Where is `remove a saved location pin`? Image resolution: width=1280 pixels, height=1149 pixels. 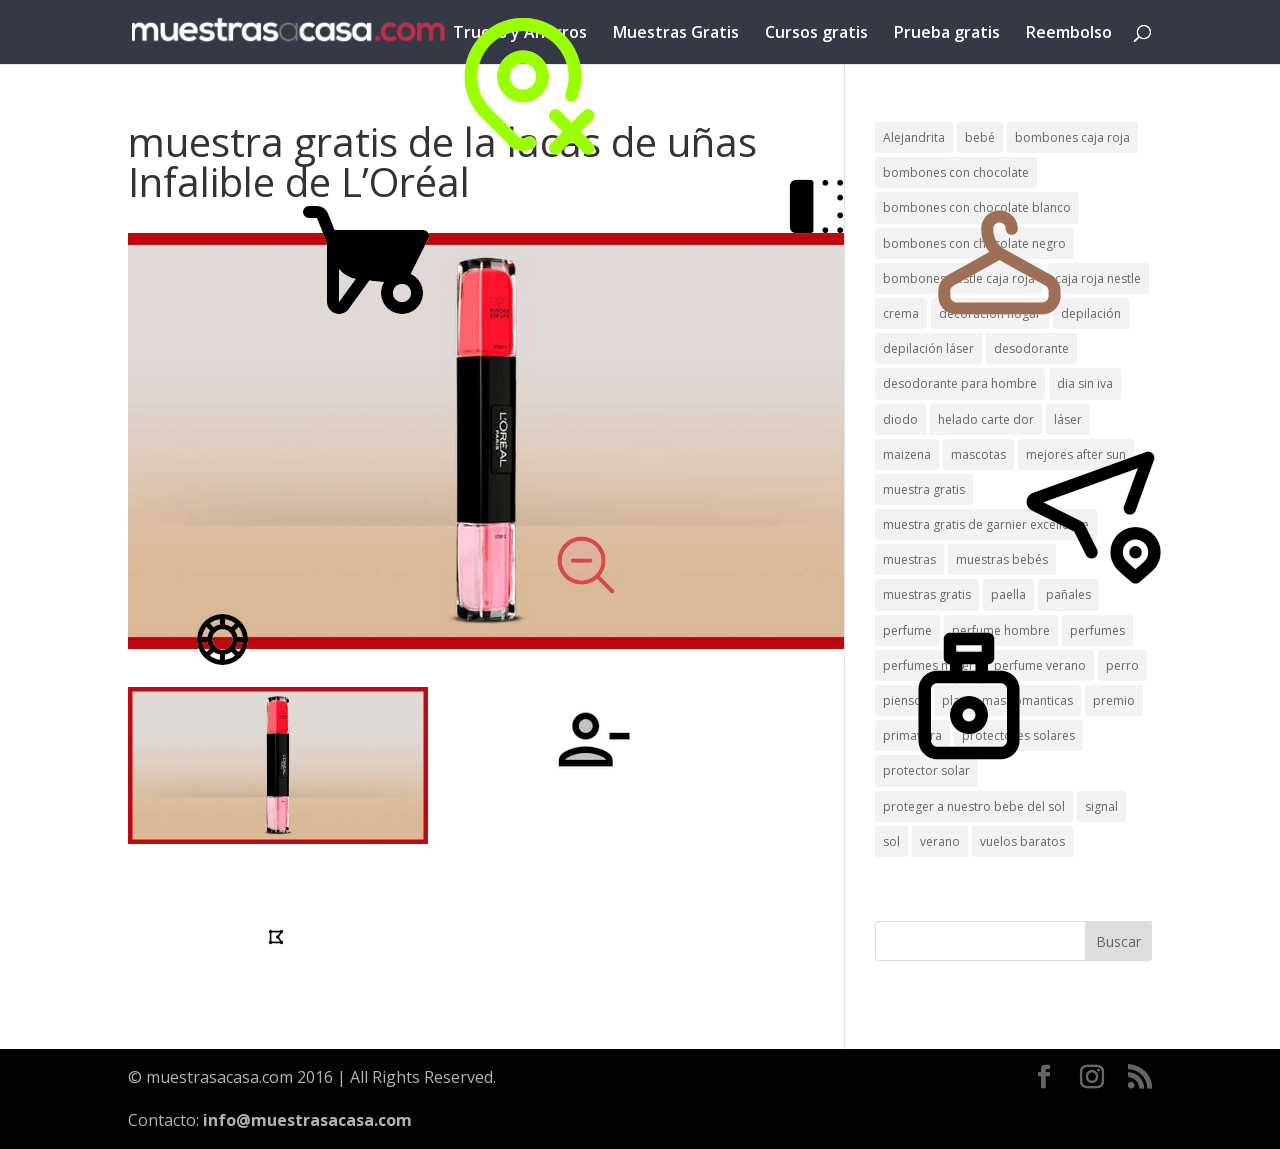
remove a saved location pin is located at coordinates (523, 83).